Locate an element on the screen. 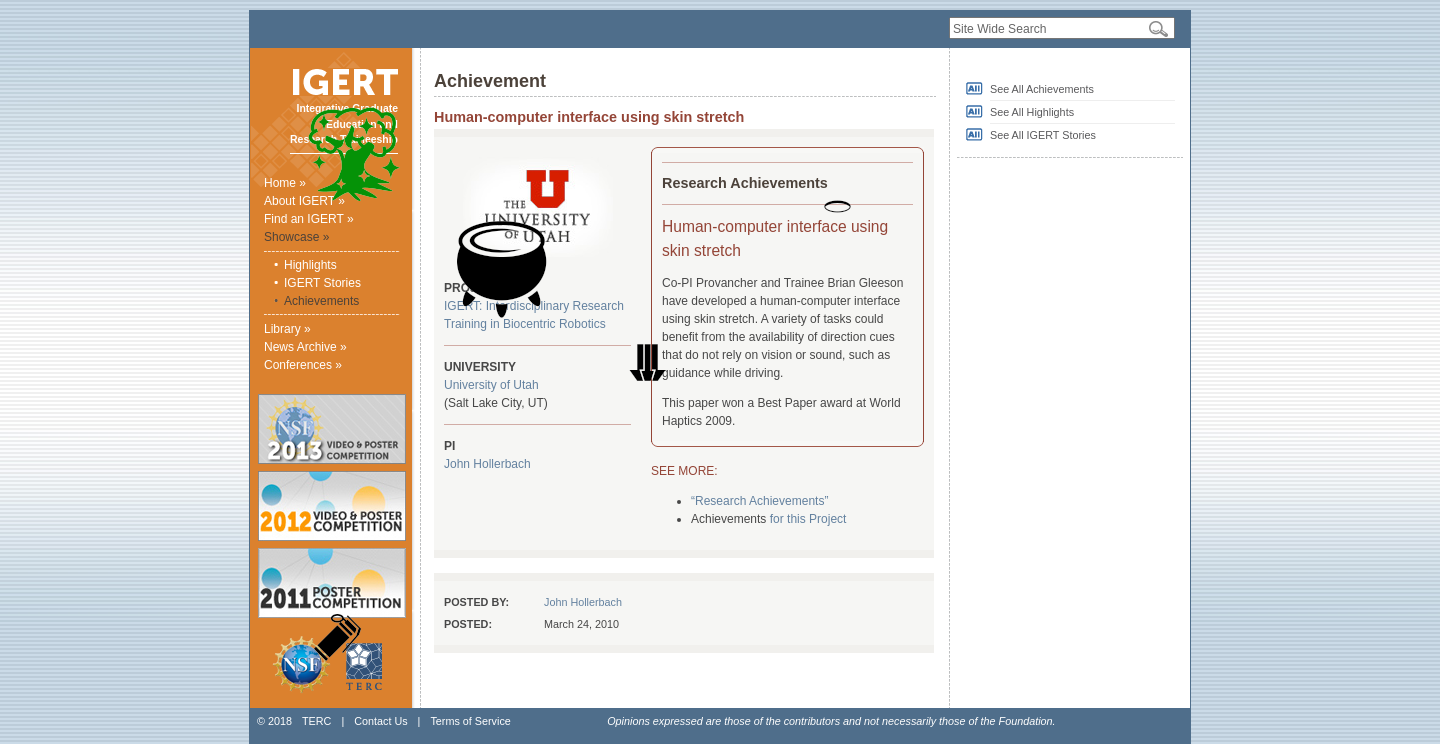  activate a powerful downward attack or smash move is located at coordinates (647, 362).